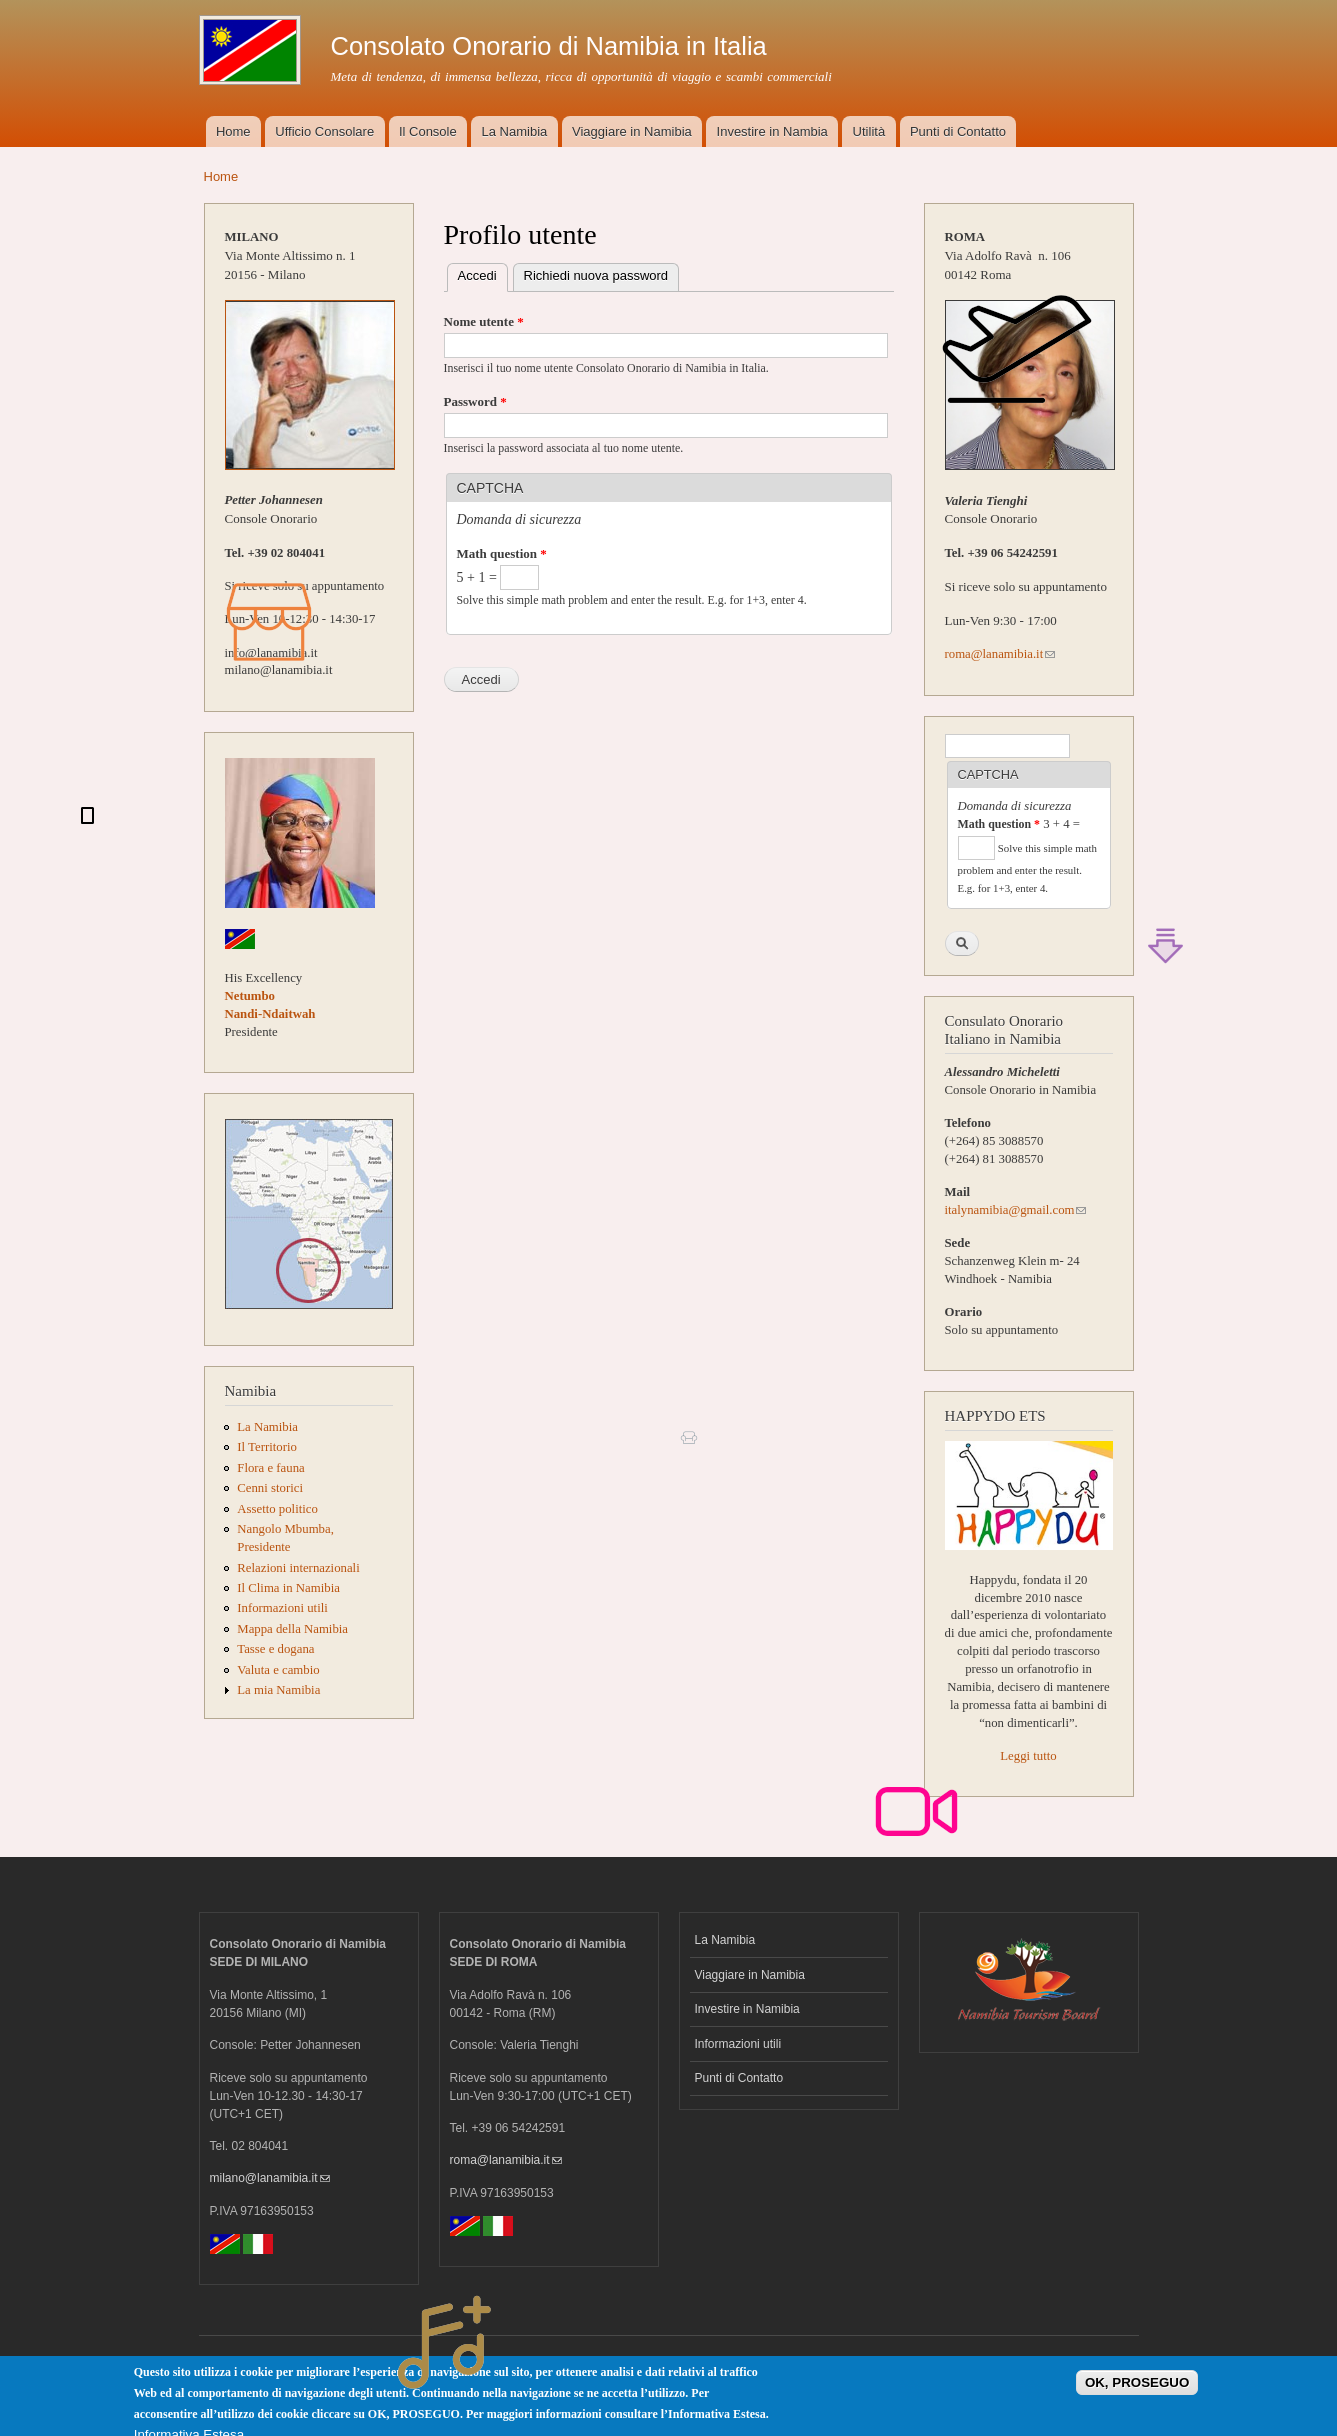 Image resolution: width=1337 pixels, height=2436 pixels. Describe the element at coordinates (1165, 944) in the screenshot. I see `download file or content` at that location.